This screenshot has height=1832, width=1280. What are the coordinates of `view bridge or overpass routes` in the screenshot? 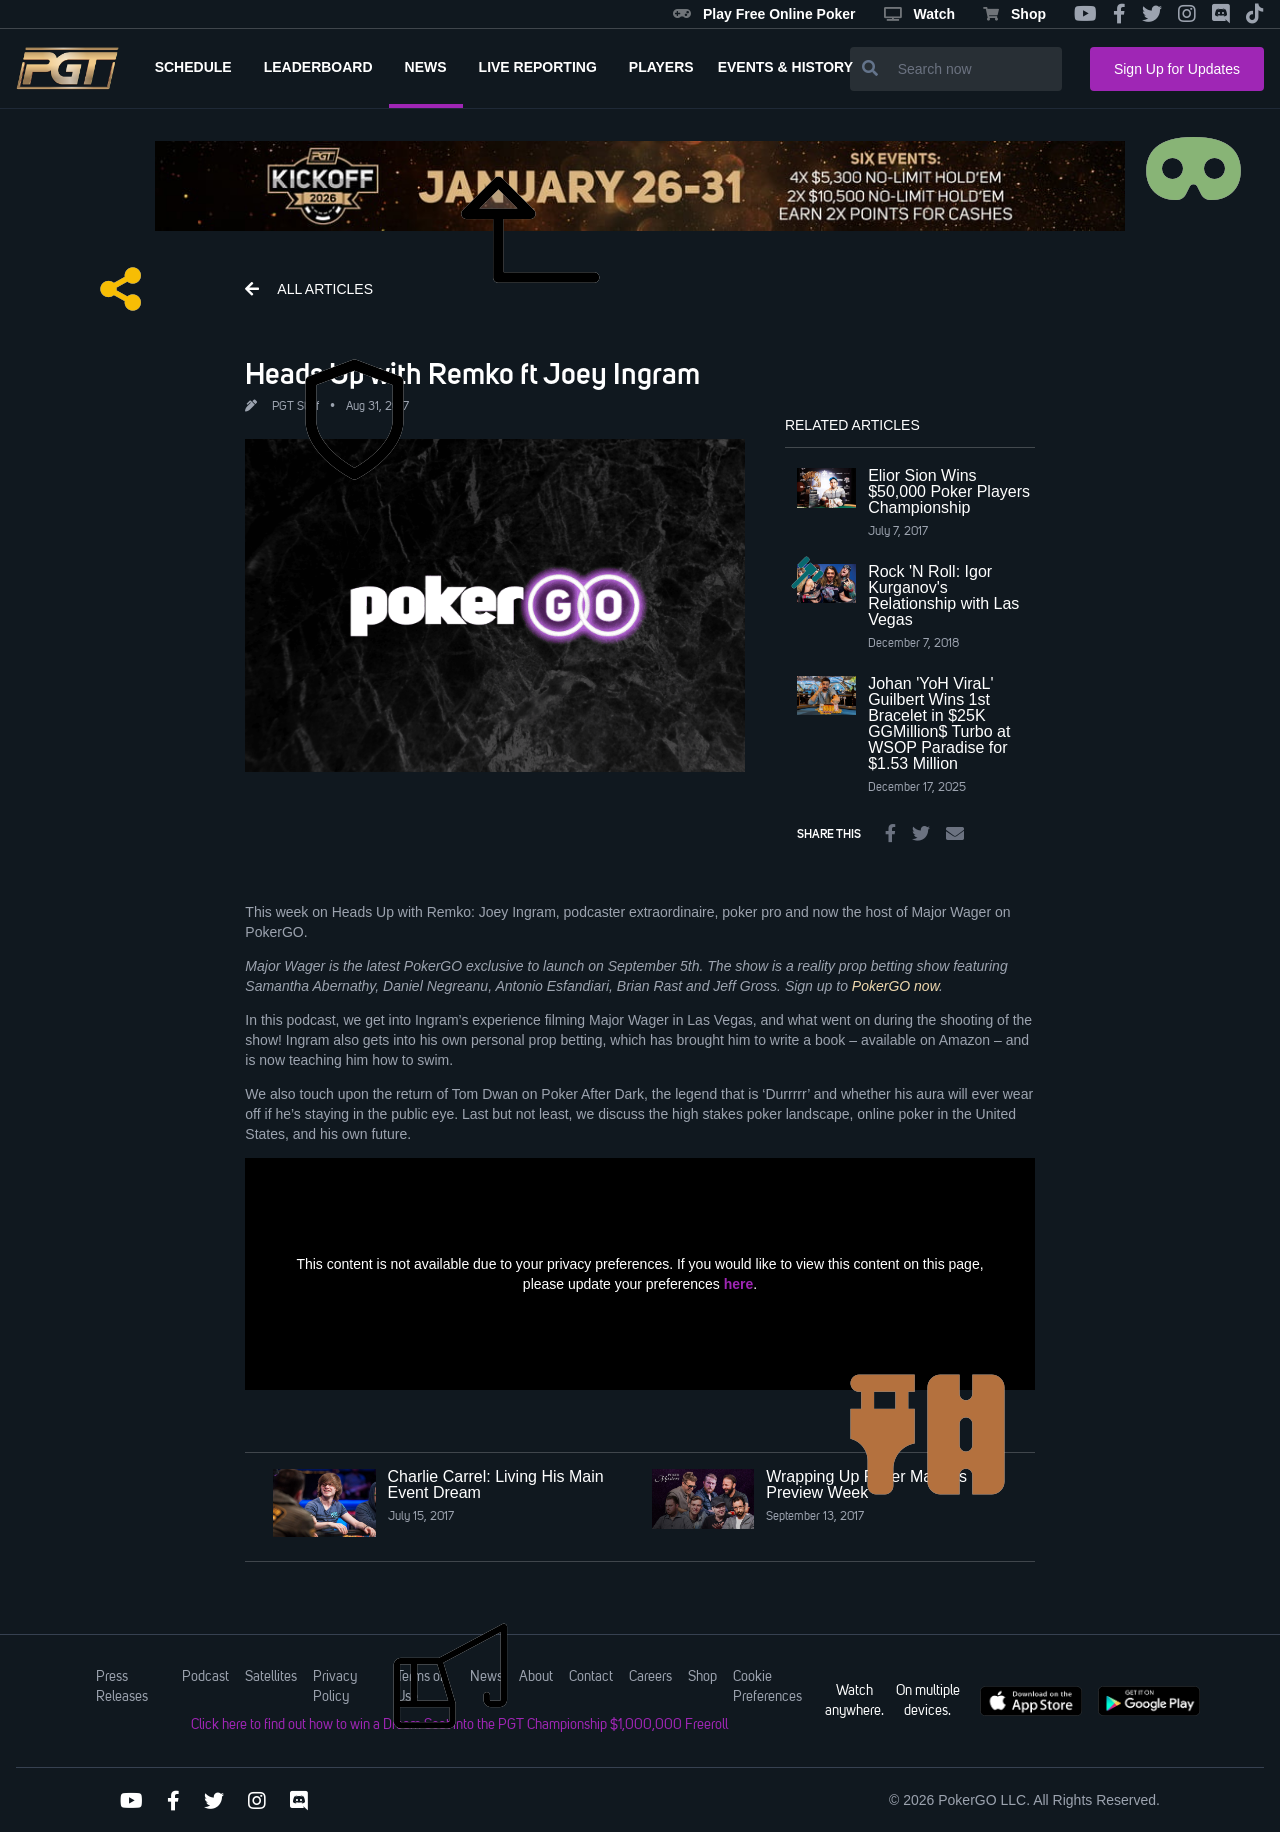 It's located at (927, 1434).